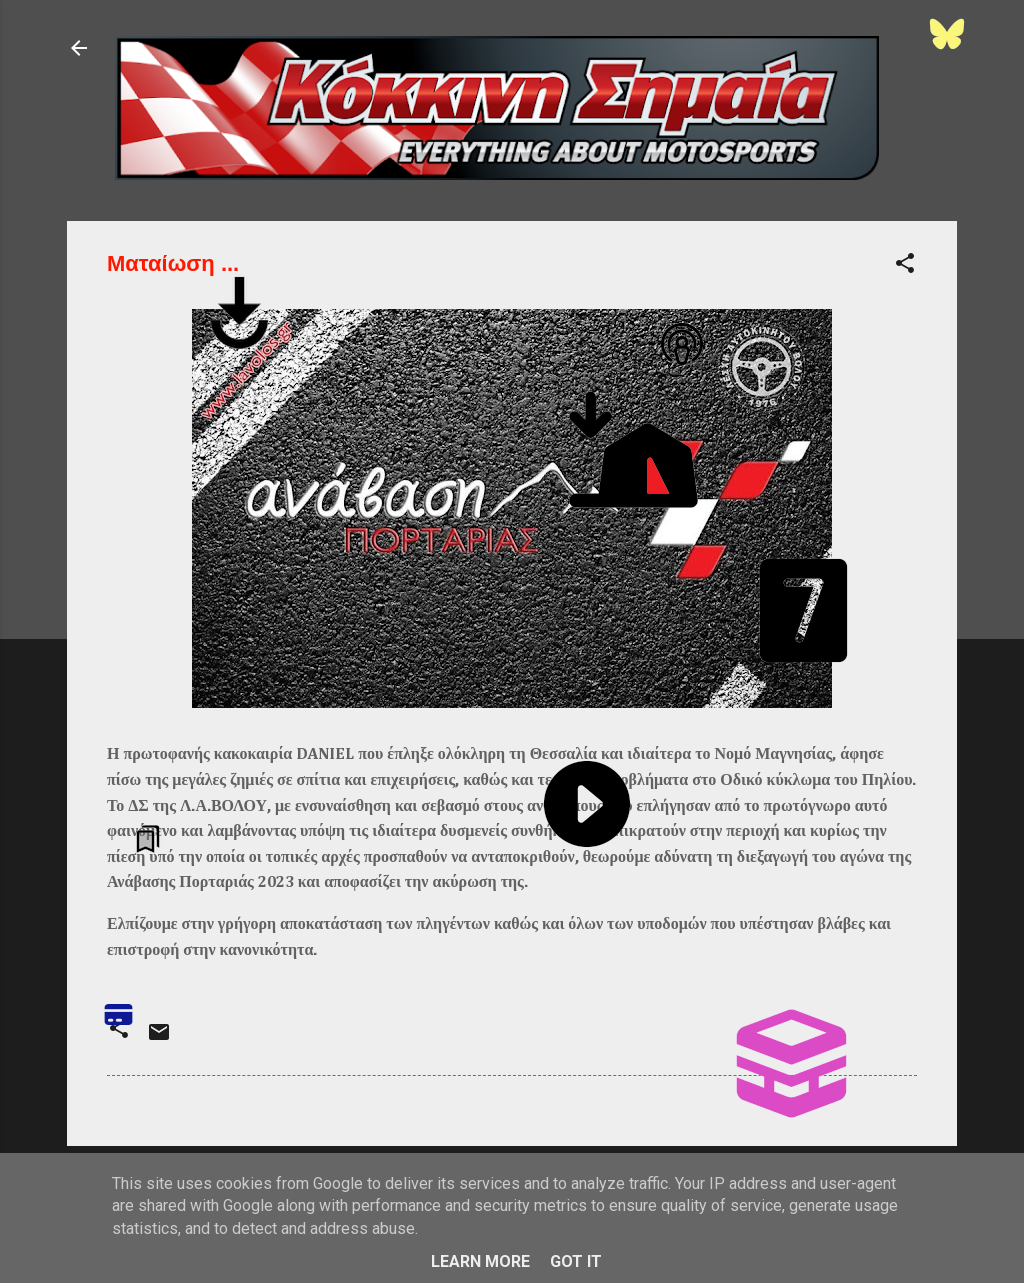  I want to click on open Apple Podcasts app, so click(682, 344).